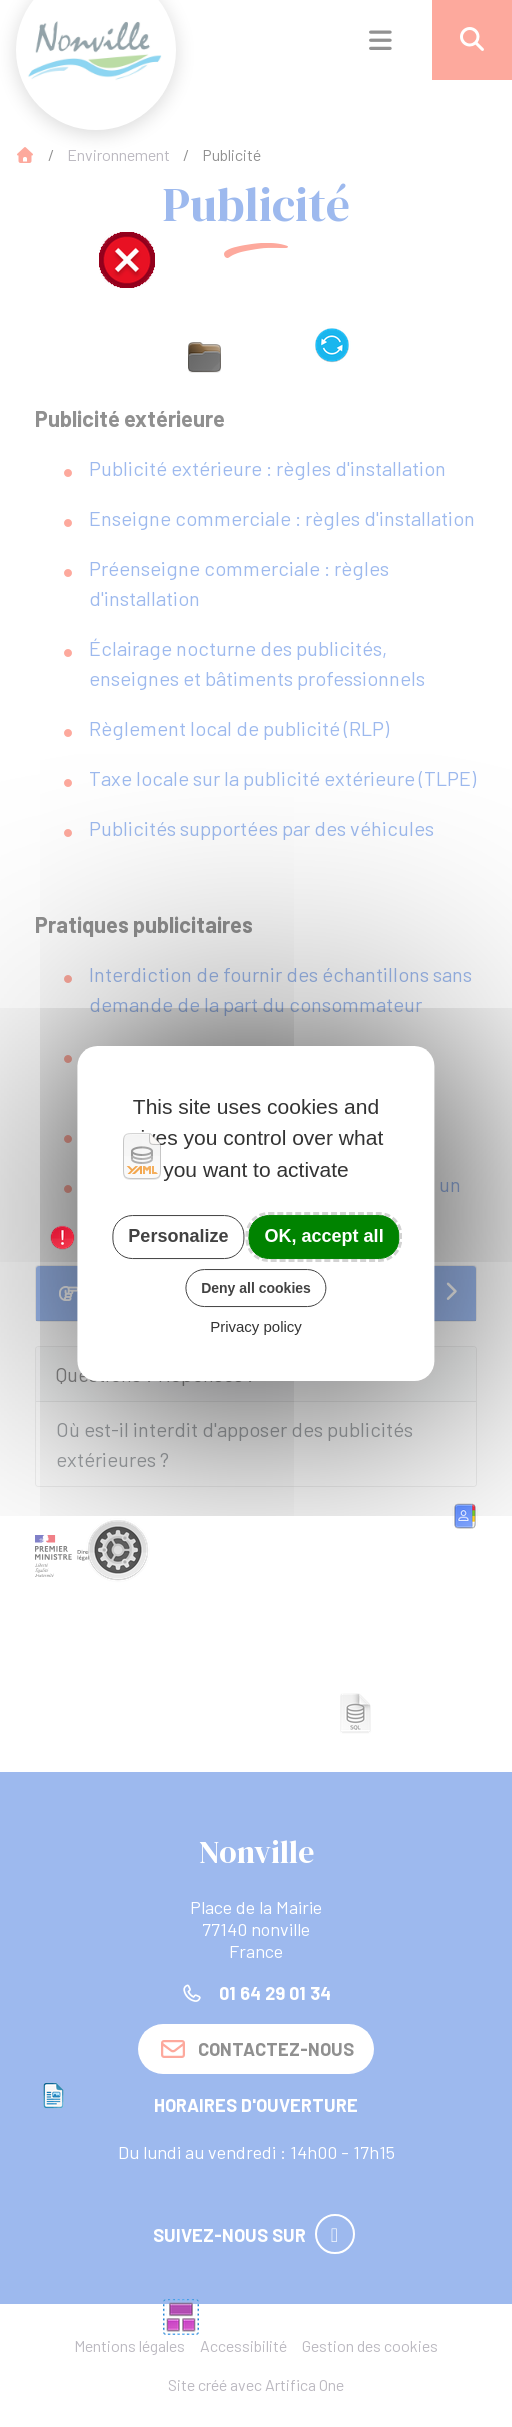 This screenshot has height=2427, width=512. What do you see at coordinates (53, 2095) in the screenshot?
I see `open an opendocument text template file` at bounding box center [53, 2095].